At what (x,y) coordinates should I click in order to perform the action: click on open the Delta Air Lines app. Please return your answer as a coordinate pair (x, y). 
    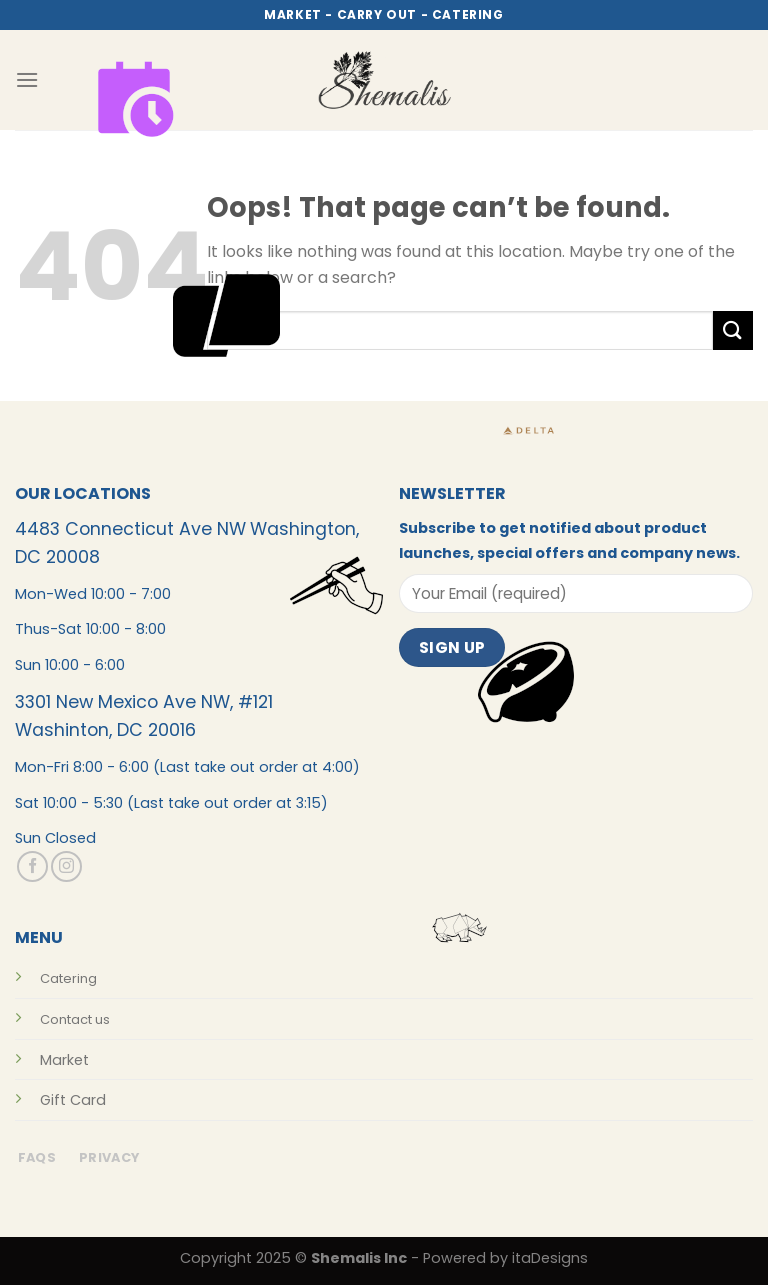
    Looking at the image, I should click on (528, 430).